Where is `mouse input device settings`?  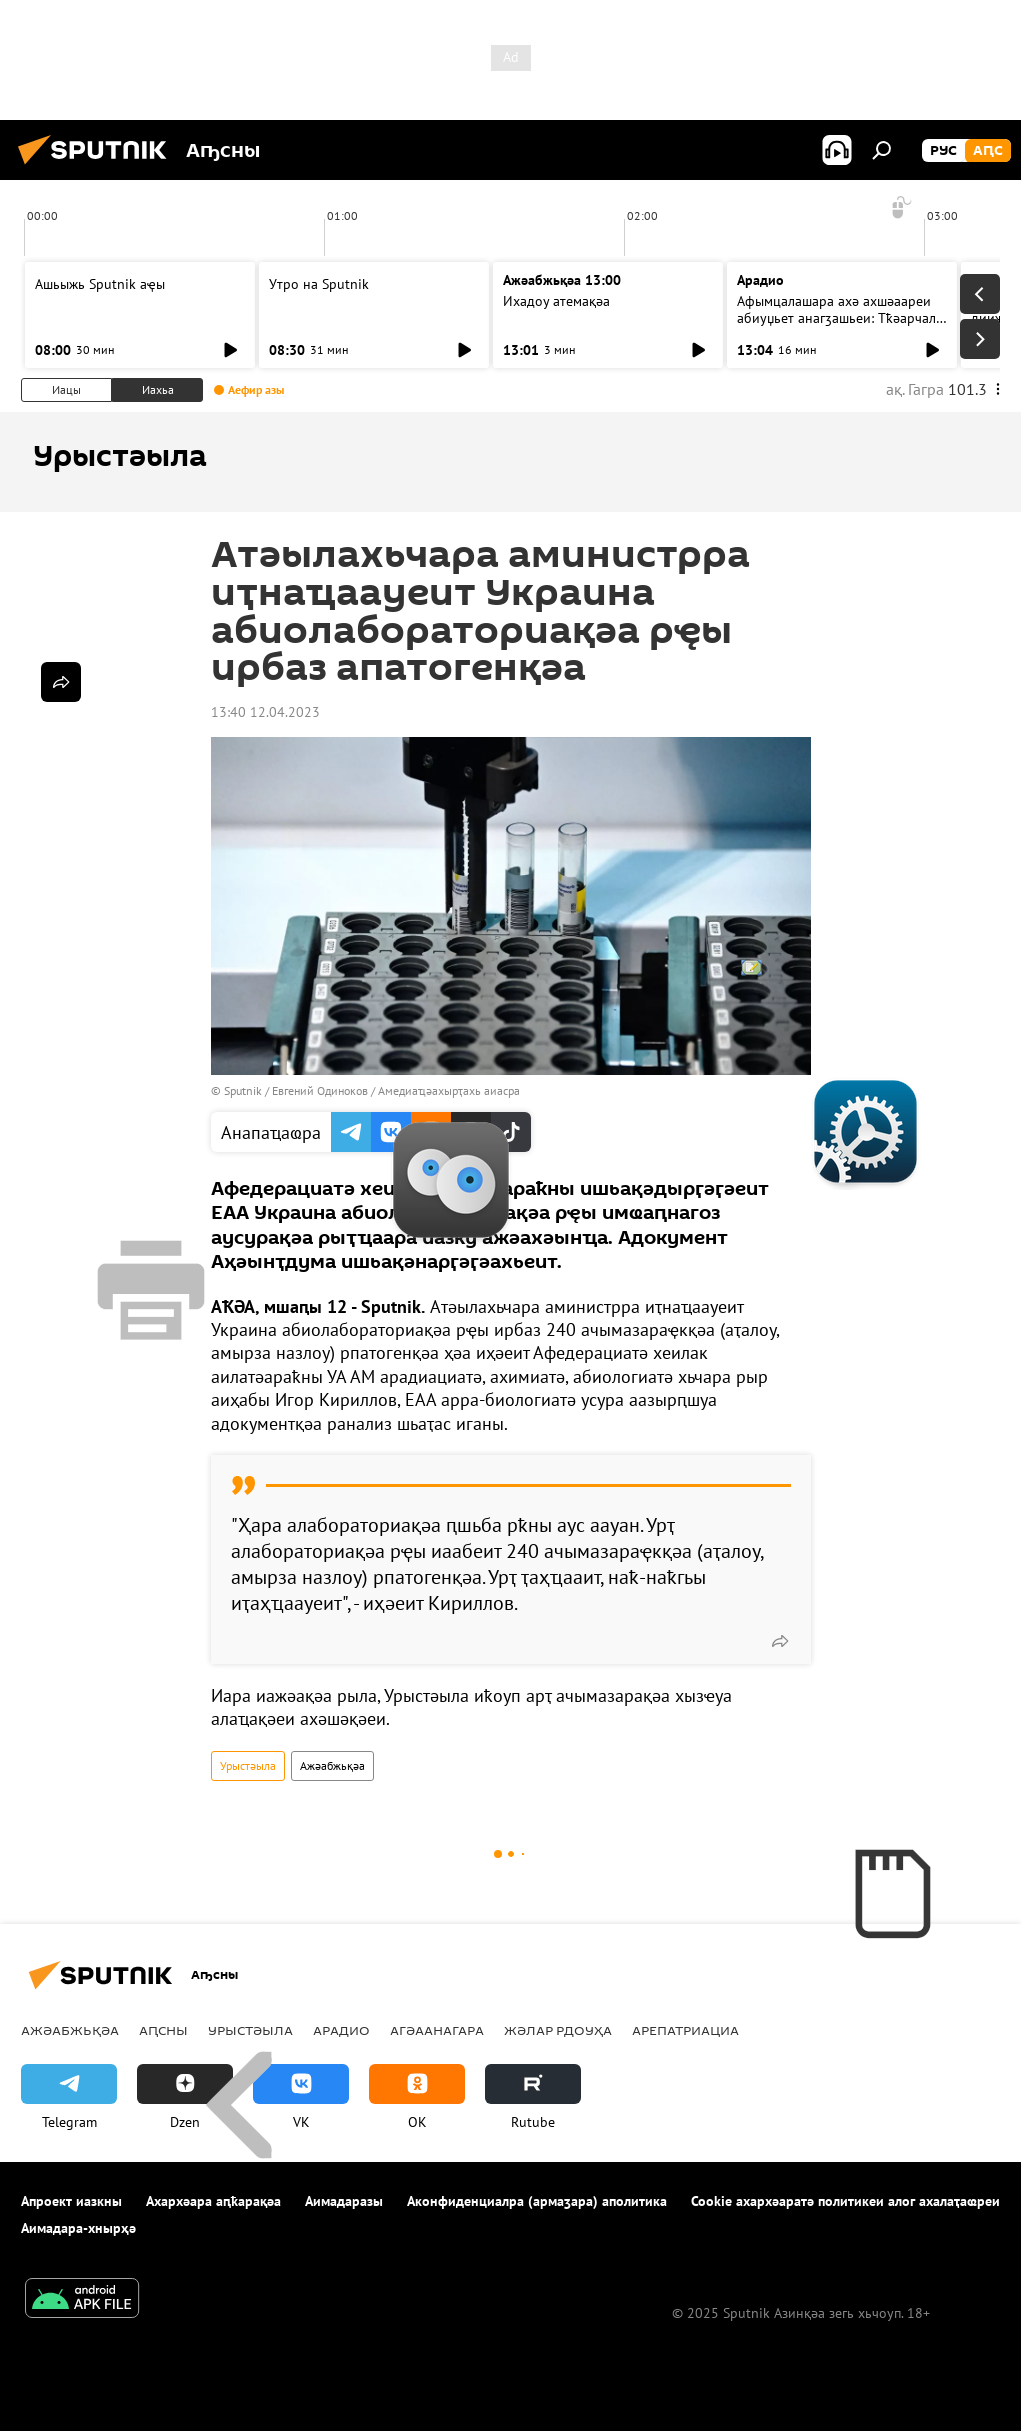
mouse input device settings is located at coordinates (900, 208).